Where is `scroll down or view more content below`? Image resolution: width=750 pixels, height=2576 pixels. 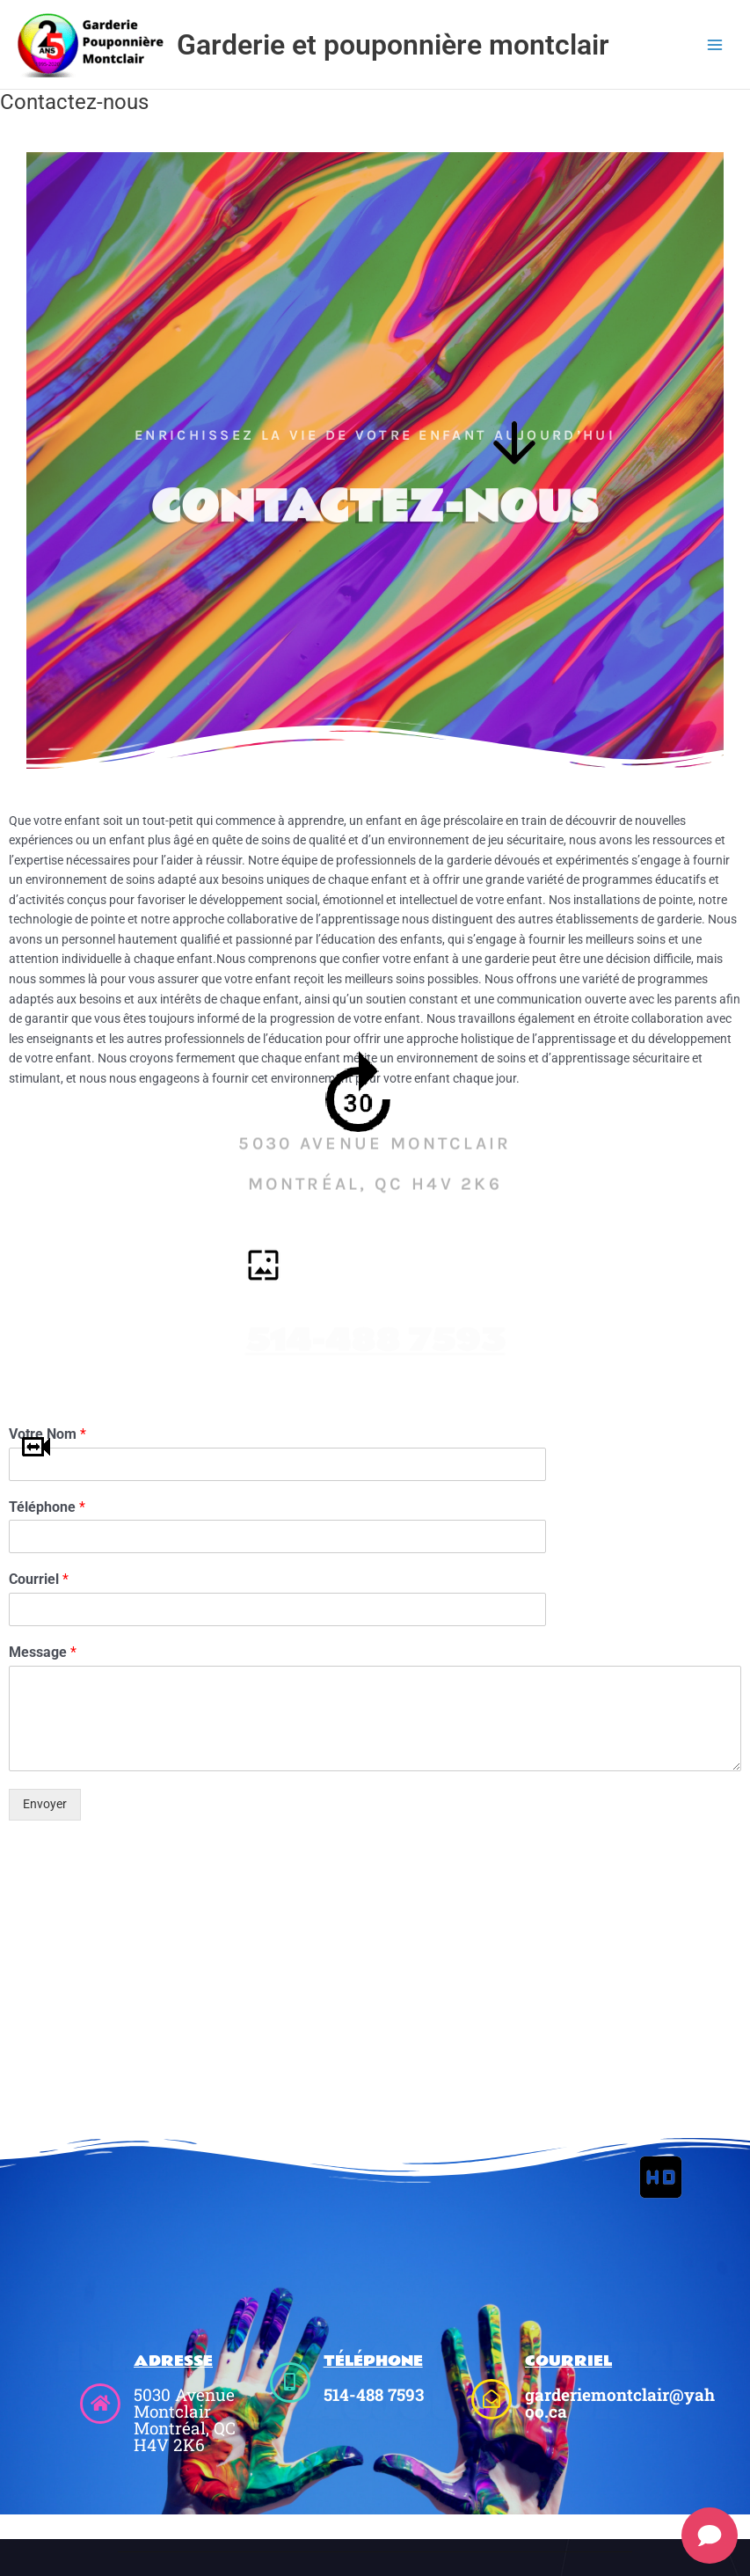 scroll down or view more content below is located at coordinates (514, 443).